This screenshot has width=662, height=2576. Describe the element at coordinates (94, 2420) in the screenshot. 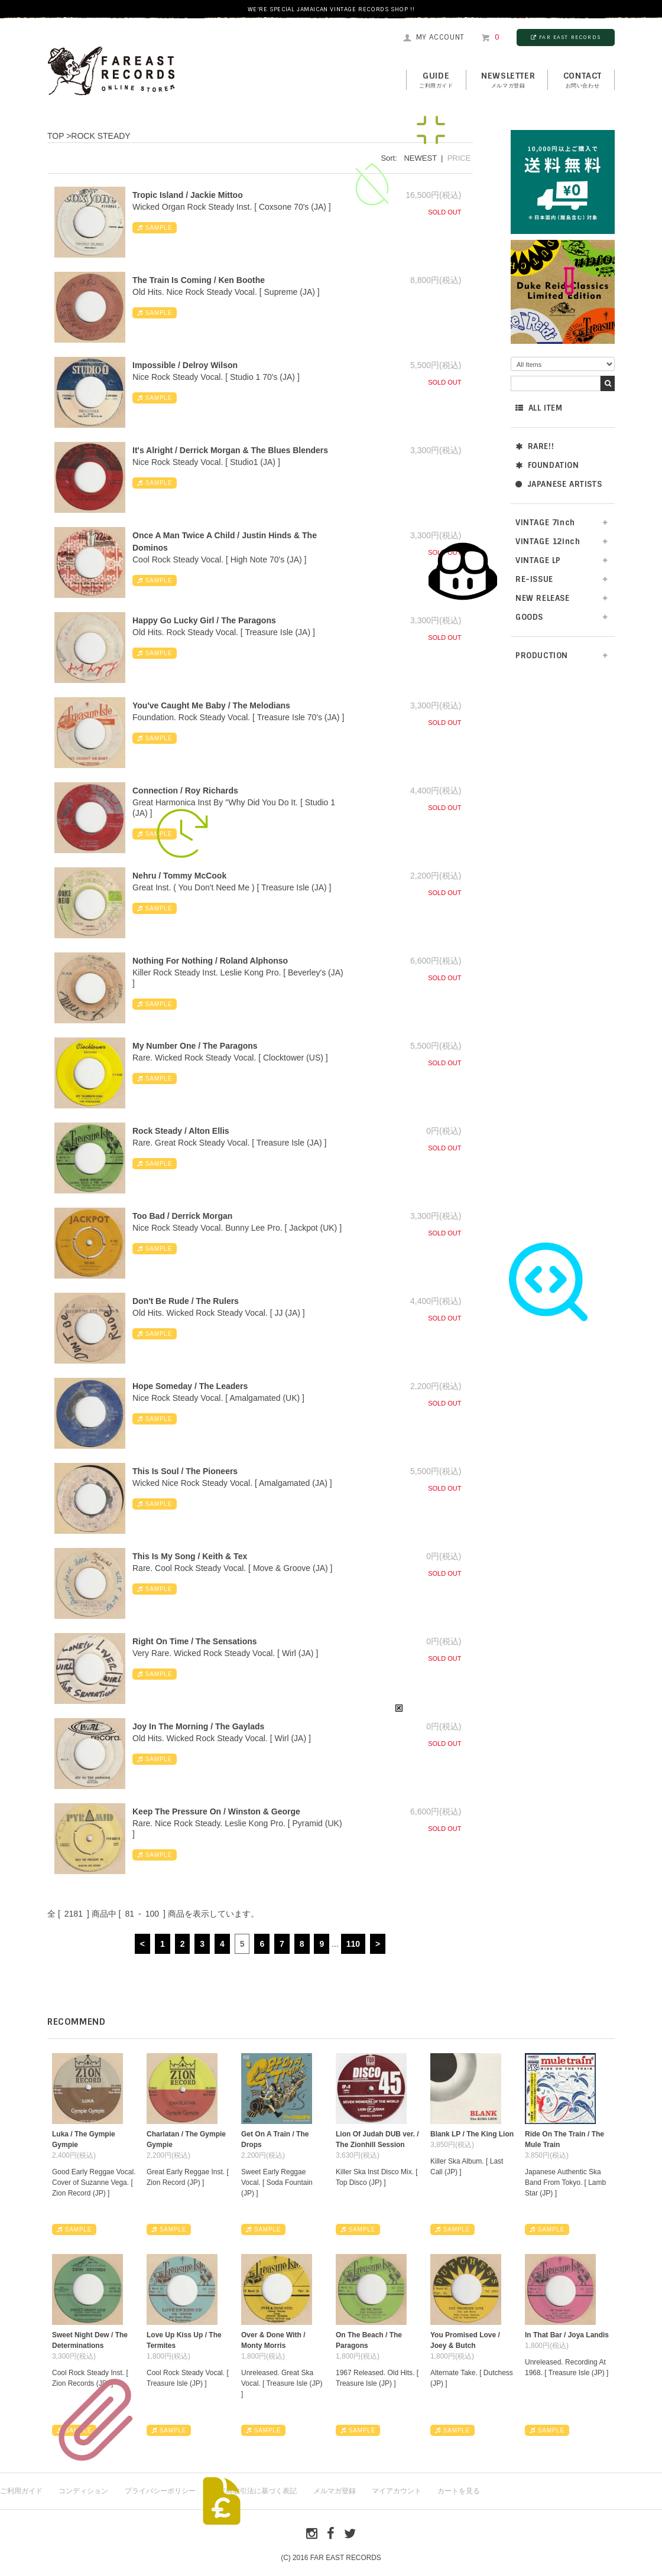

I see `attach a file to your message` at that location.